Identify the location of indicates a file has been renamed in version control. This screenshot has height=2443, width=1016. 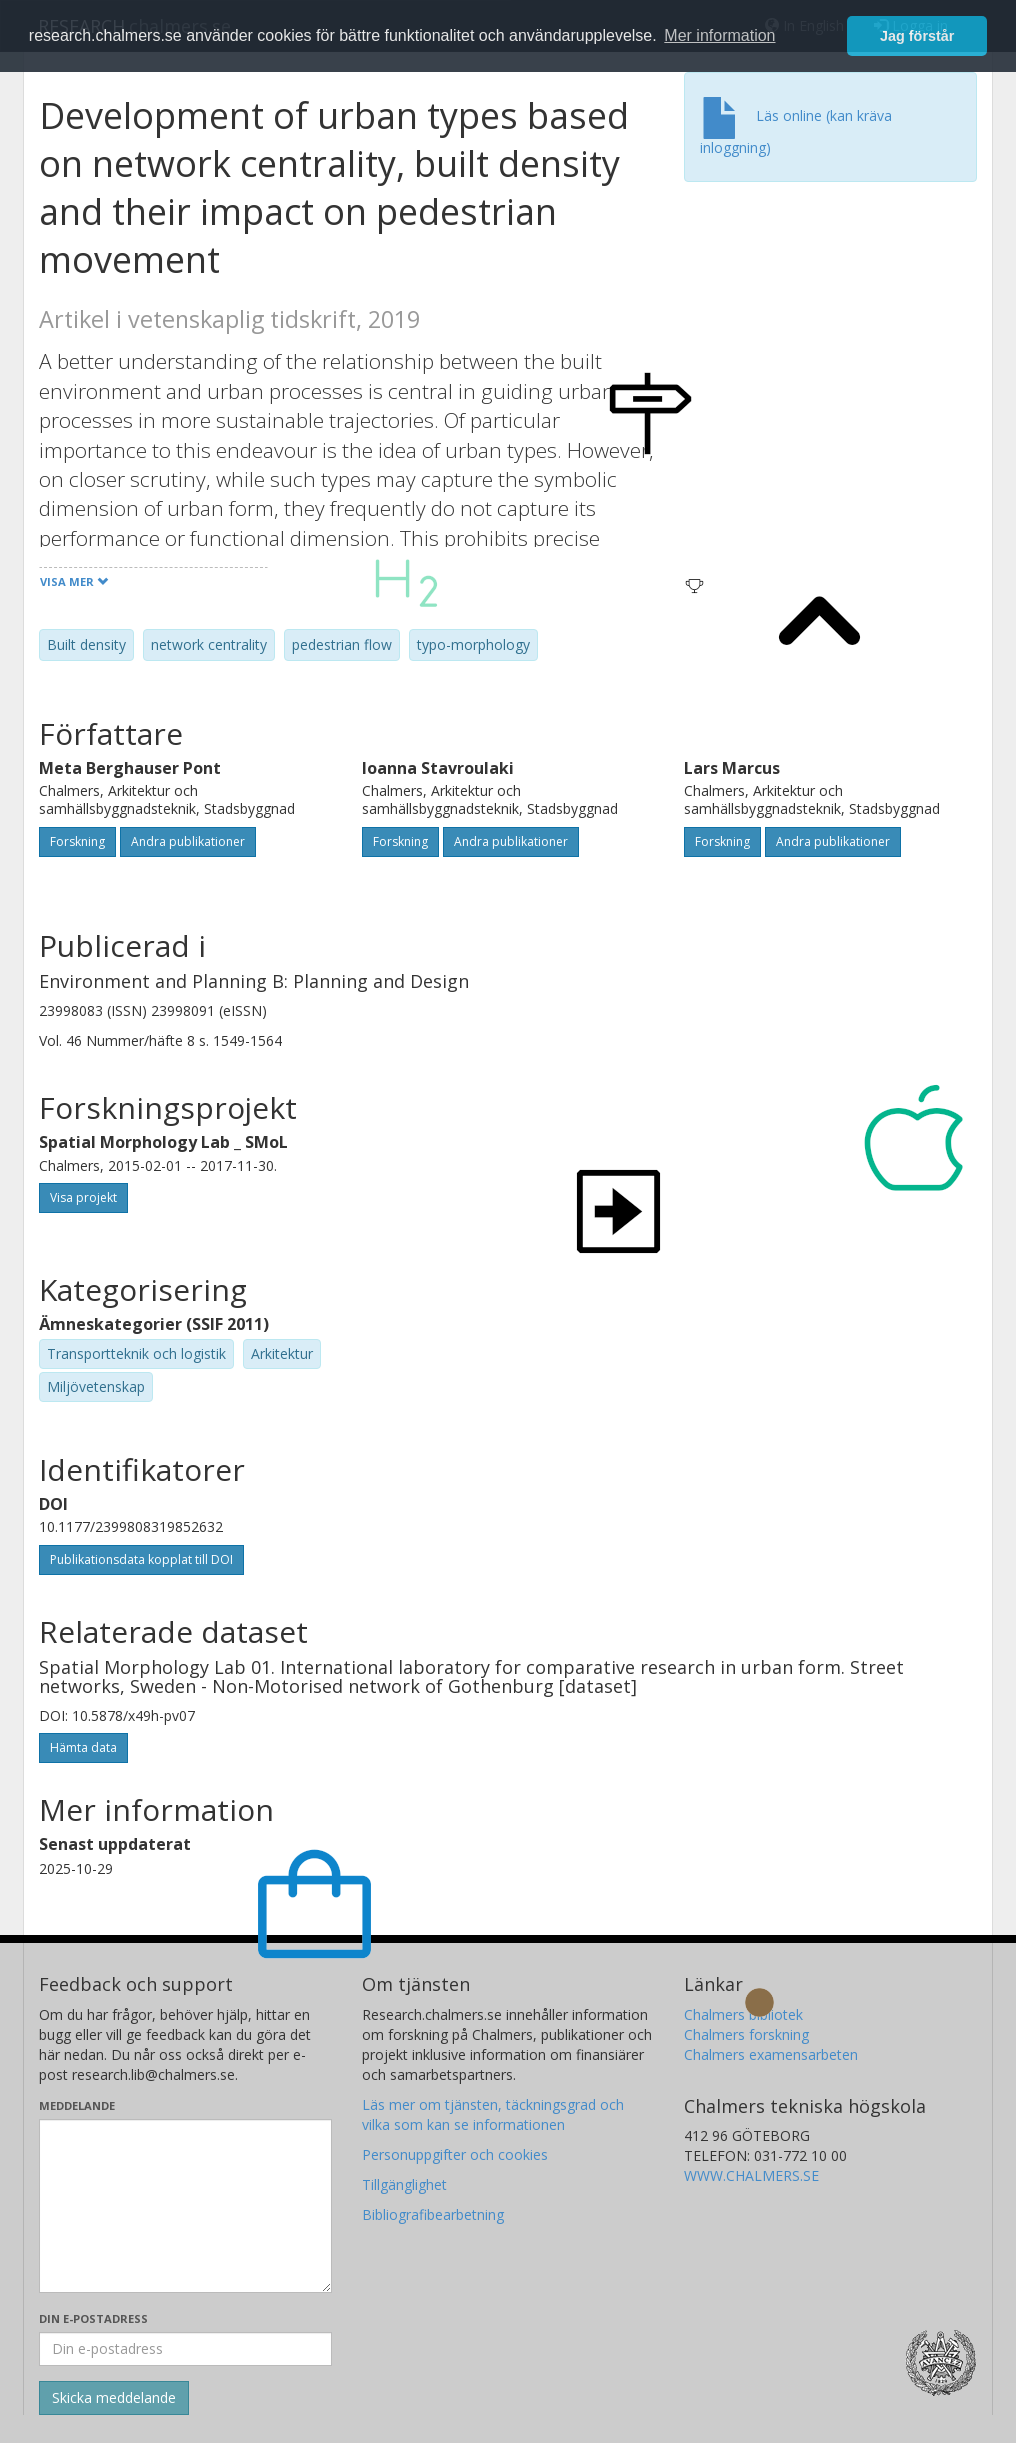
(618, 1211).